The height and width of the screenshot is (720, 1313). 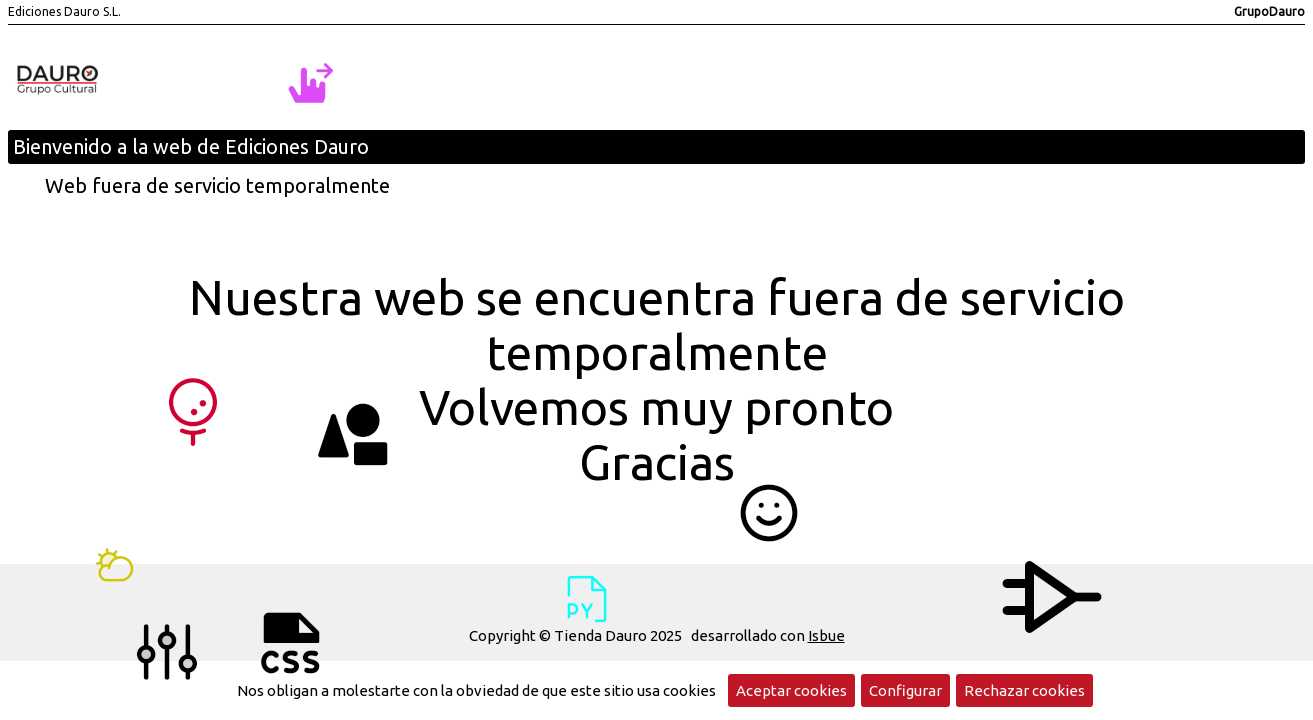 I want to click on logic buffer gate symbol in circuit design, so click(x=1052, y=597).